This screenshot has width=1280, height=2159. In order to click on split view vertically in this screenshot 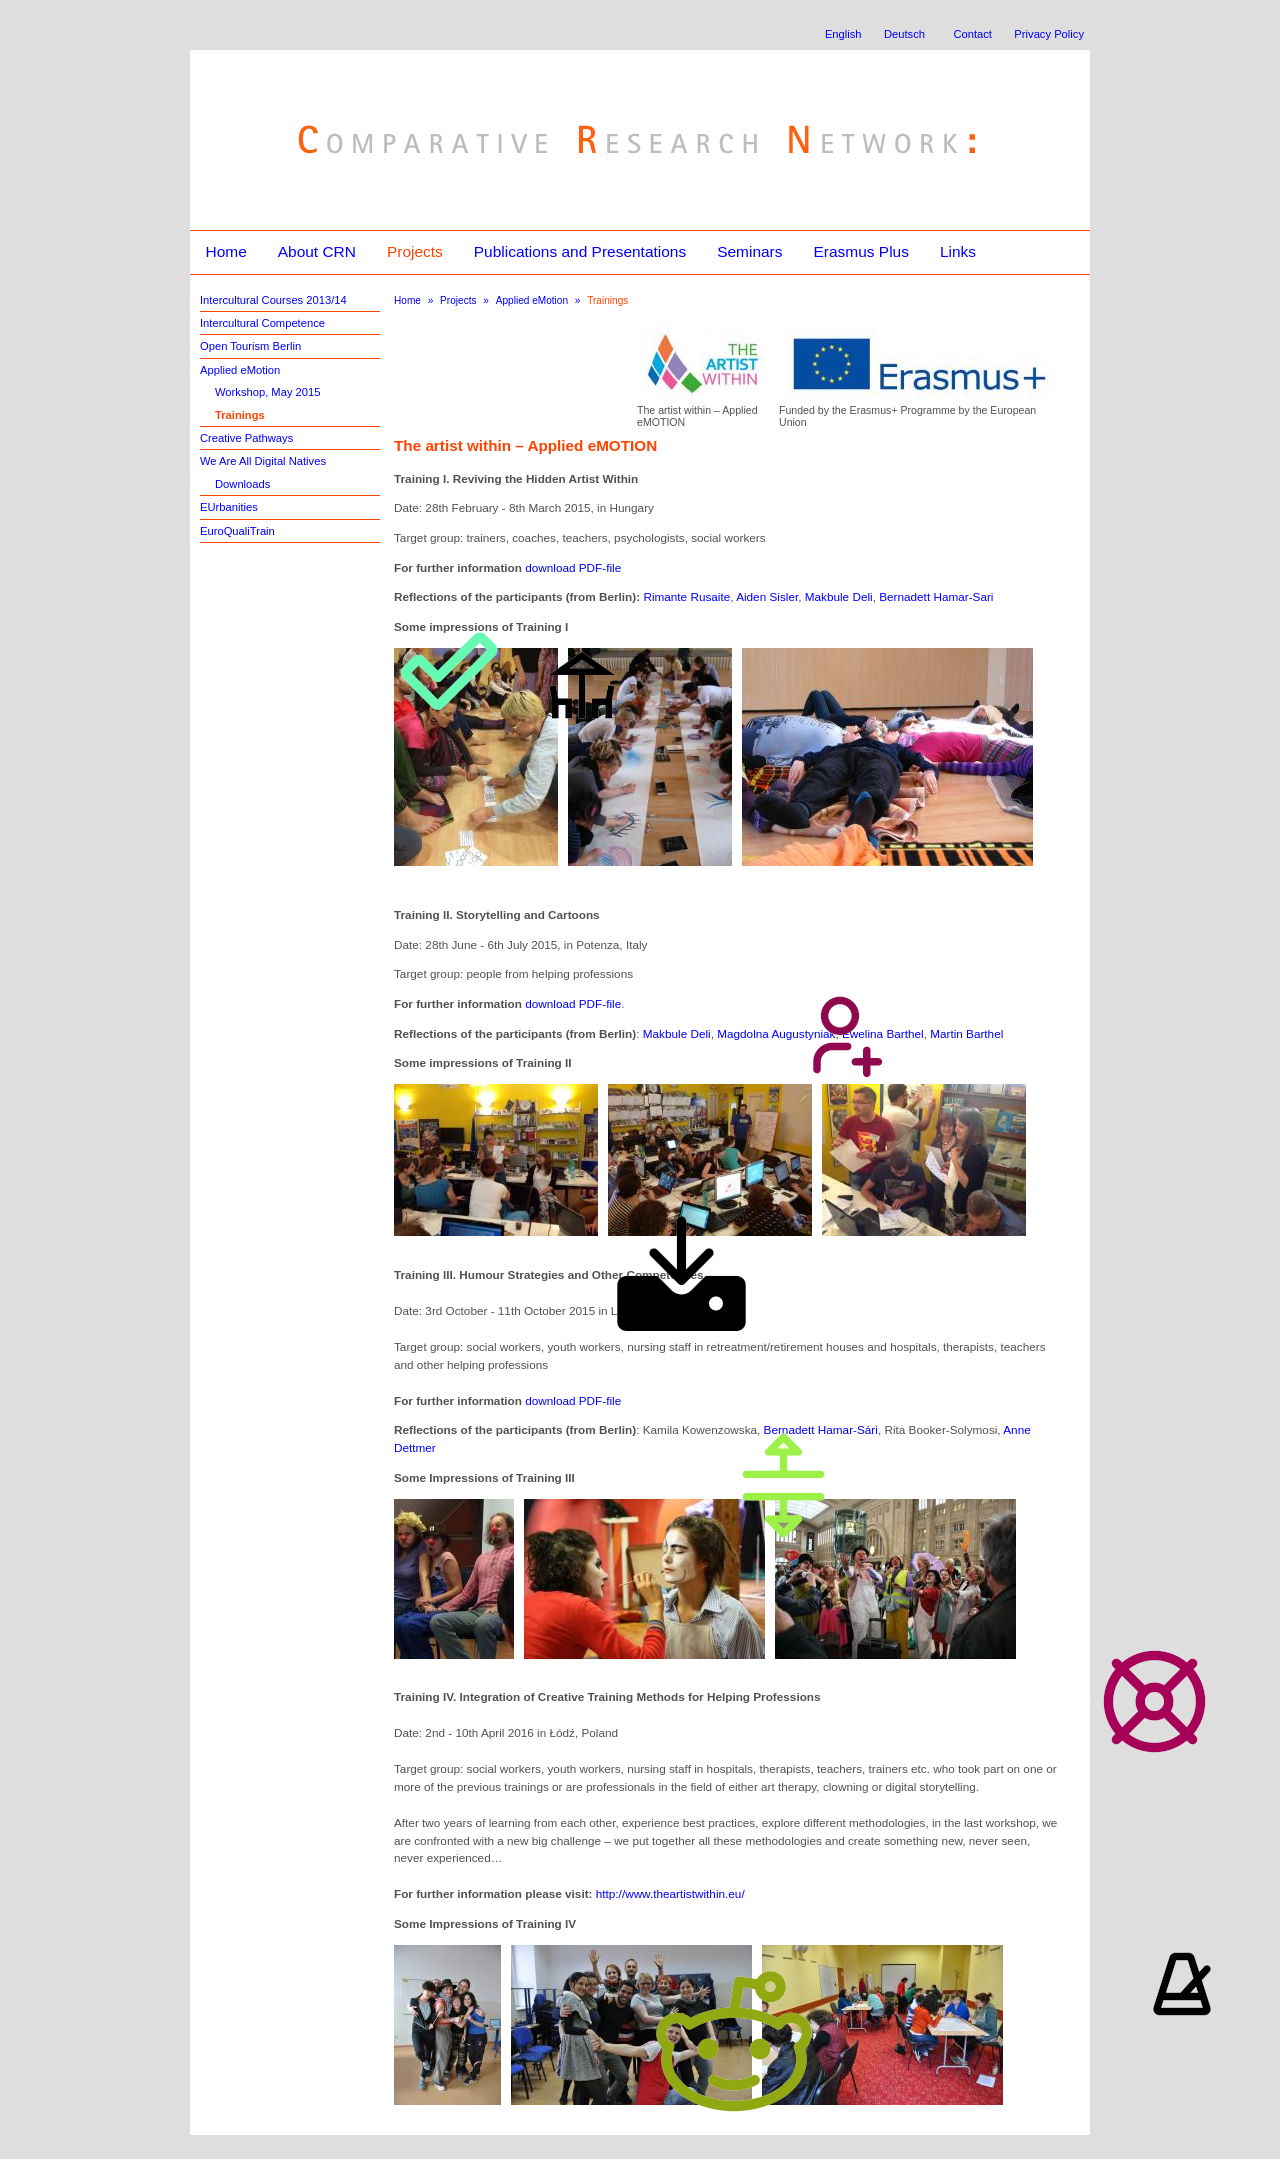, I will do `click(783, 1485)`.